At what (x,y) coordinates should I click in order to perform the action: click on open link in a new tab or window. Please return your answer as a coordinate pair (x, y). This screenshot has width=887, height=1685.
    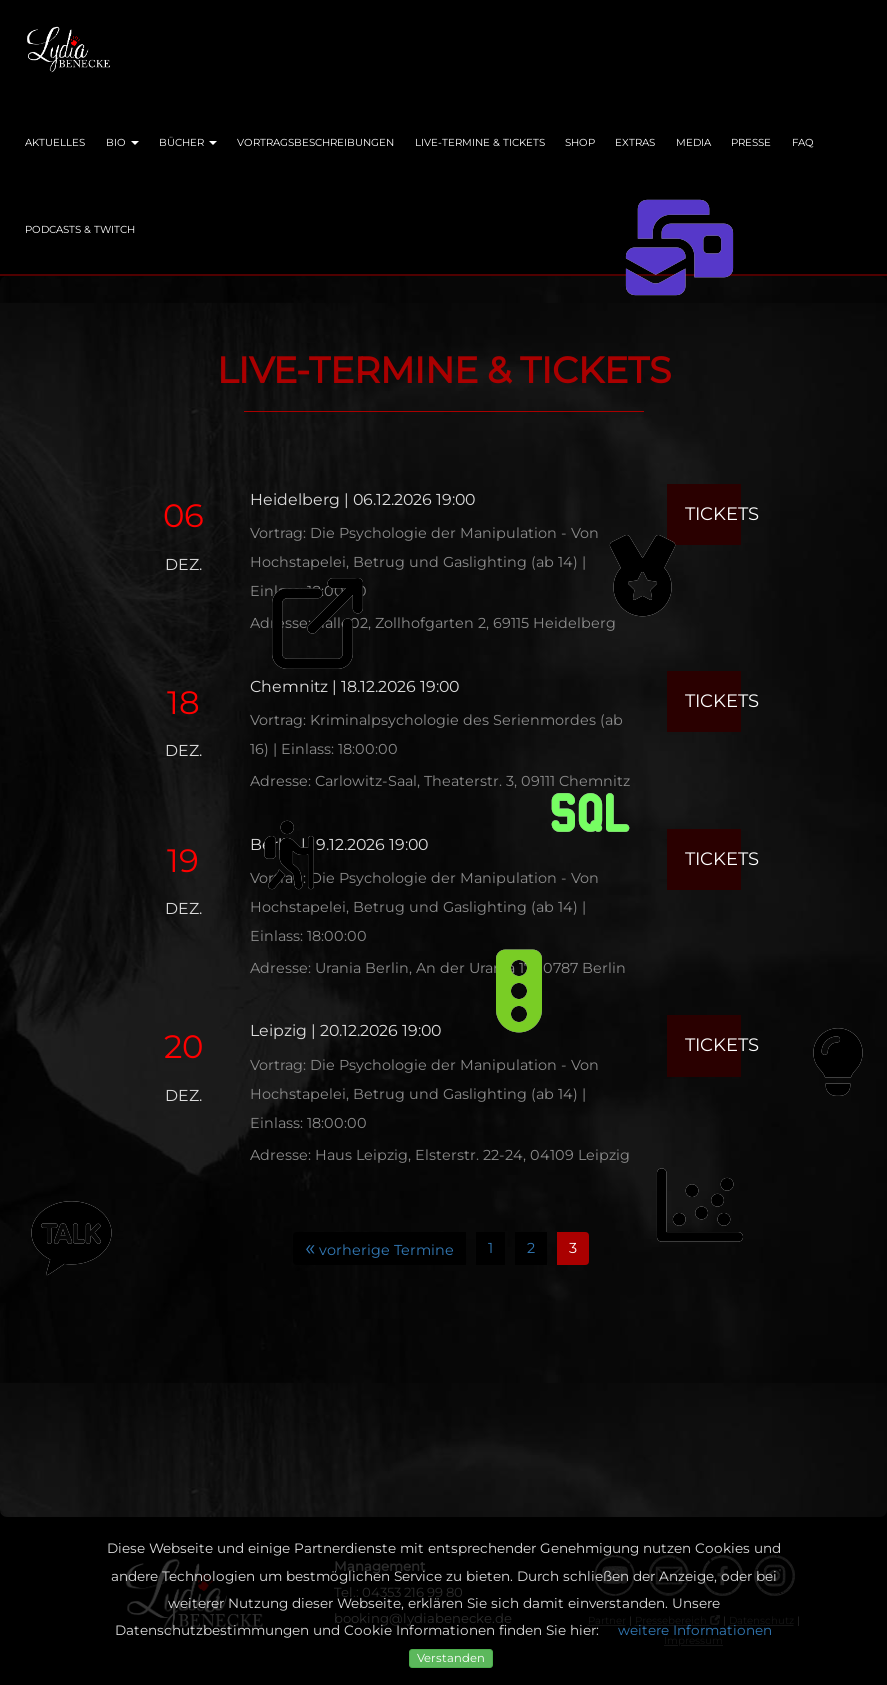
    Looking at the image, I should click on (317, 623).